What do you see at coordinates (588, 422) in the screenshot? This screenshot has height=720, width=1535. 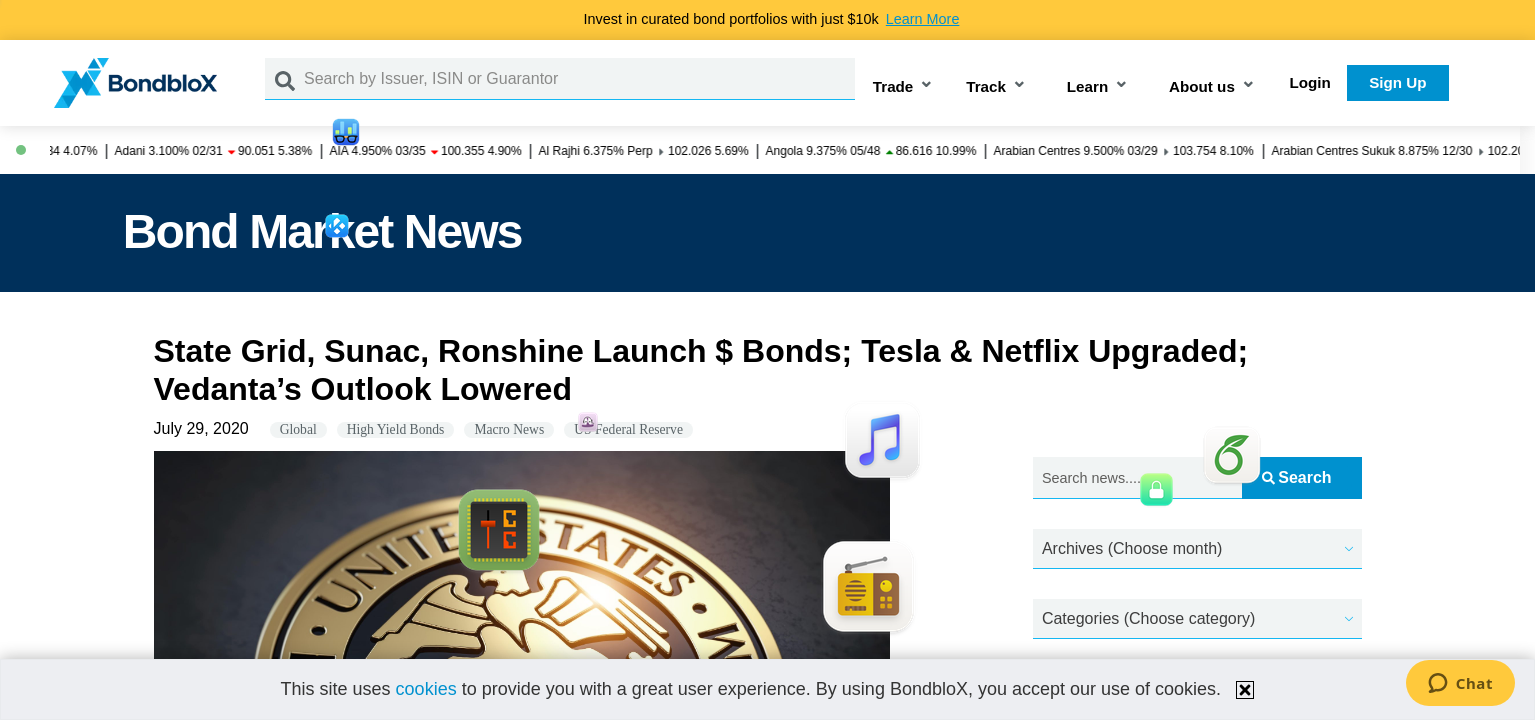 I see `open gpodder podcast manager` at bounding box center [588, 422].